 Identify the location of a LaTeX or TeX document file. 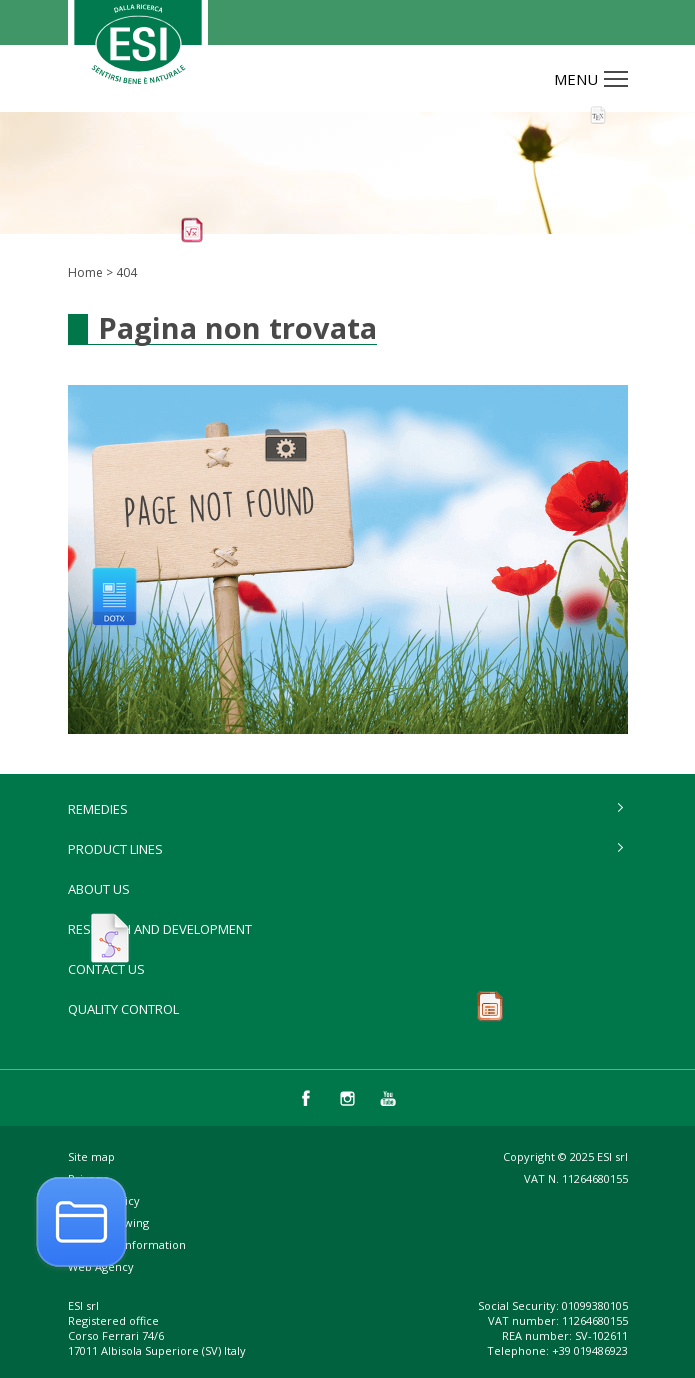
(598, 115).